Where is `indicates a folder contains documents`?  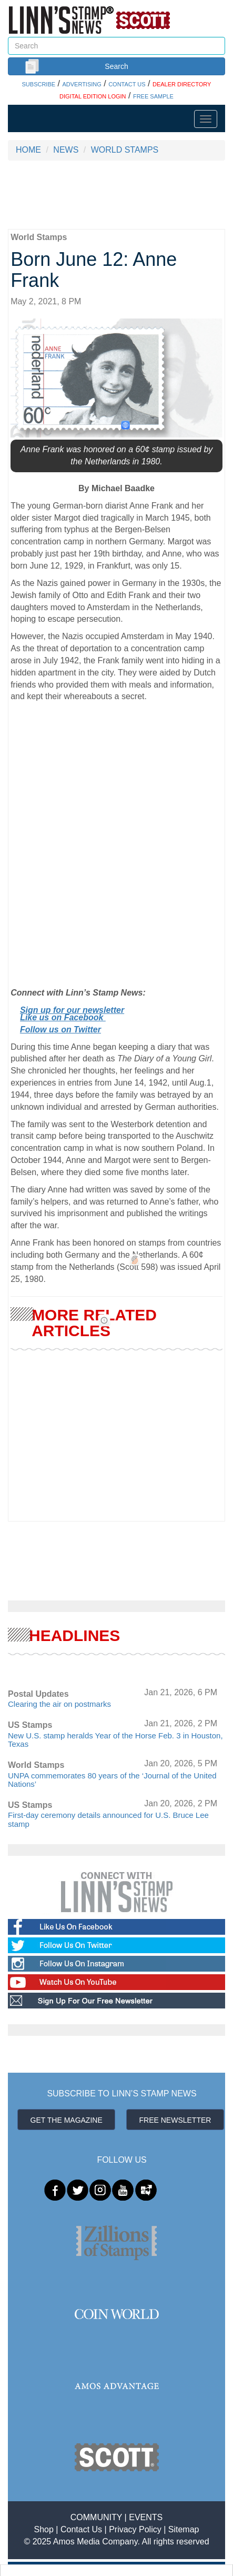
indicates a folder contains documents is located at coordinates (32, 66).